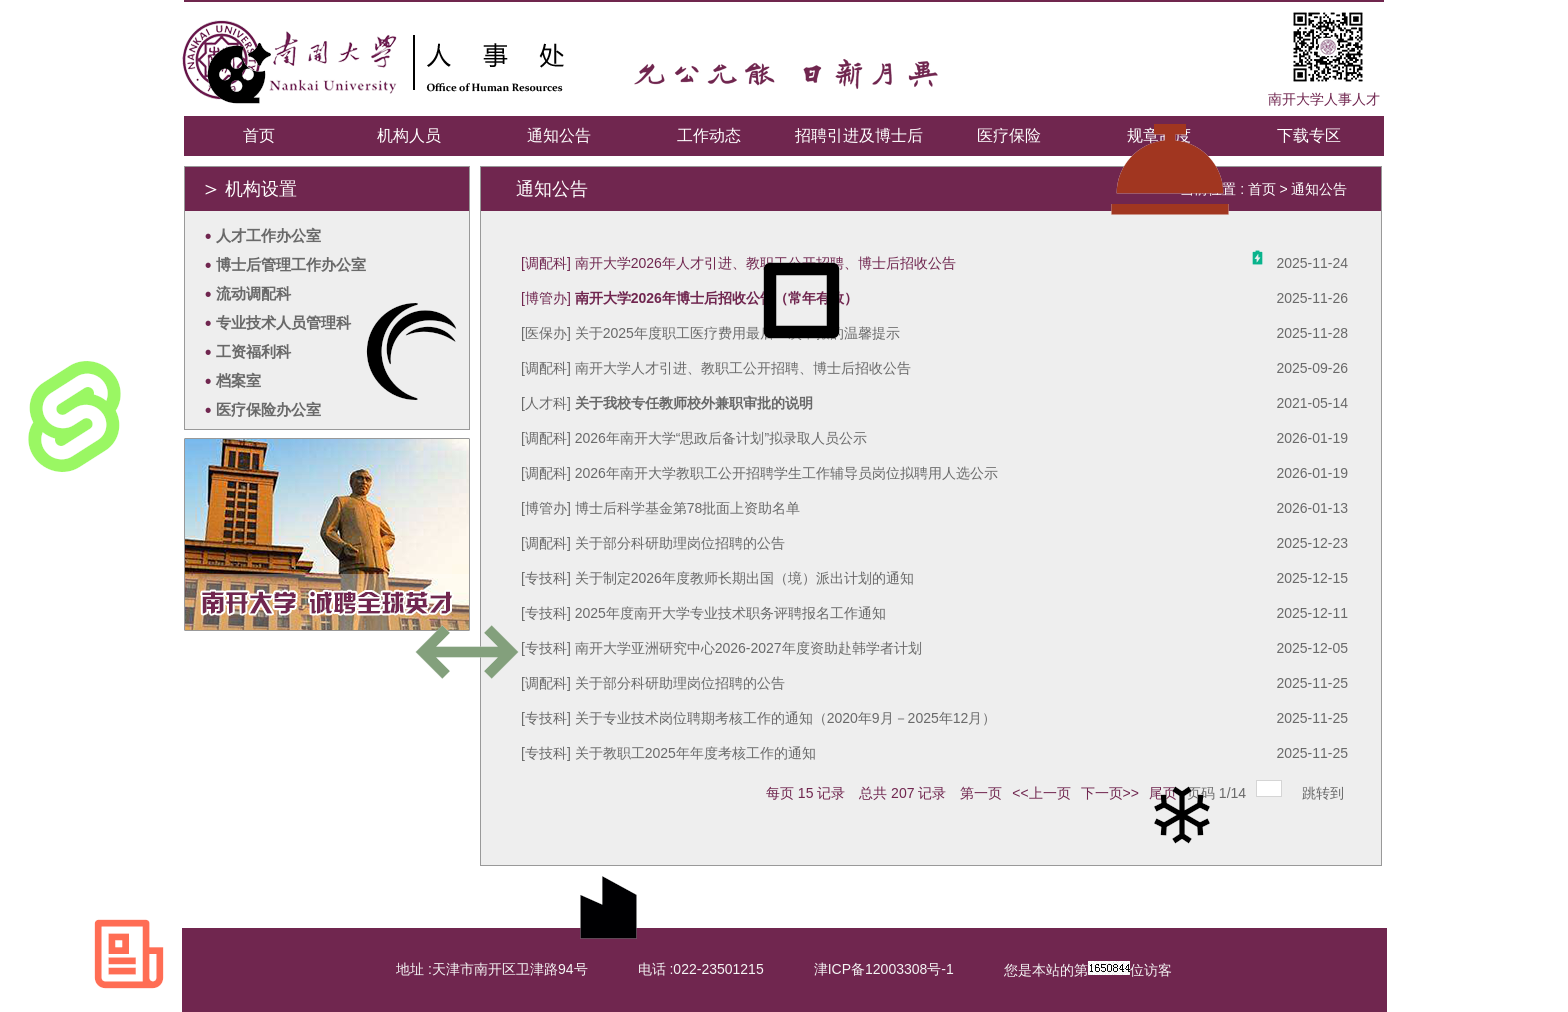 The image size is (1568, 1012). What do you see at coordinates (236, 74) in the screenshot?
I see `generate AI-powered video content` at bounding box center [236, 74].